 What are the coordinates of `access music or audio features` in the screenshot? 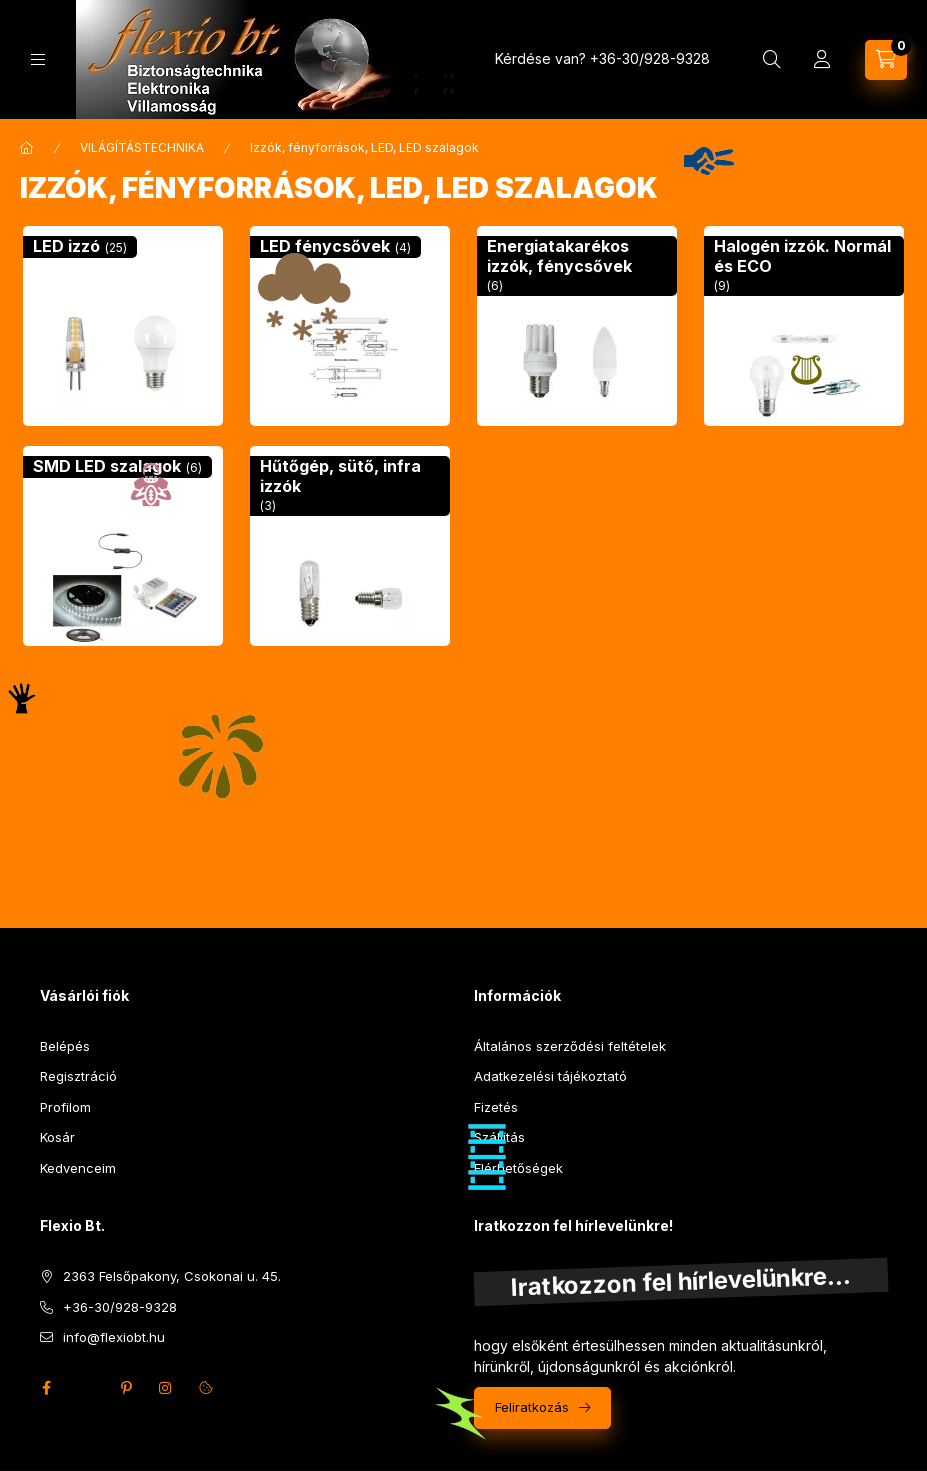 It's located at (806, 369).